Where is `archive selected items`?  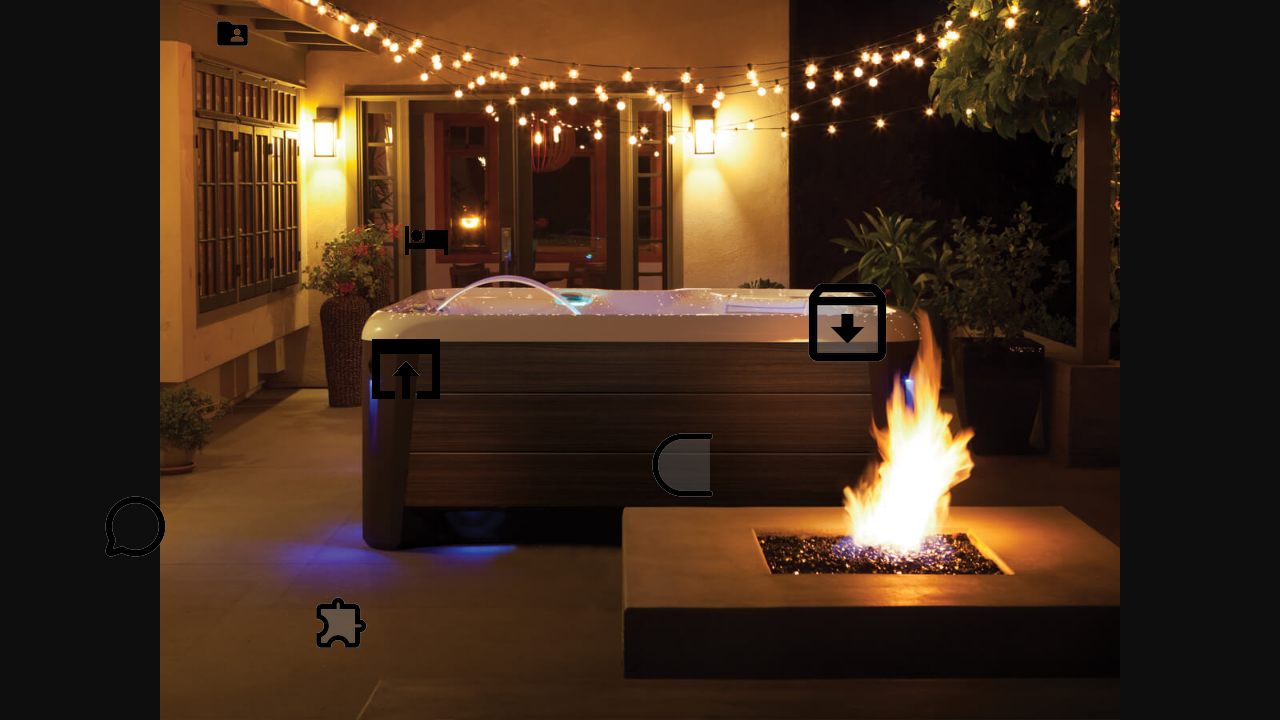
archive selected items is located at coordinates (847, 322).